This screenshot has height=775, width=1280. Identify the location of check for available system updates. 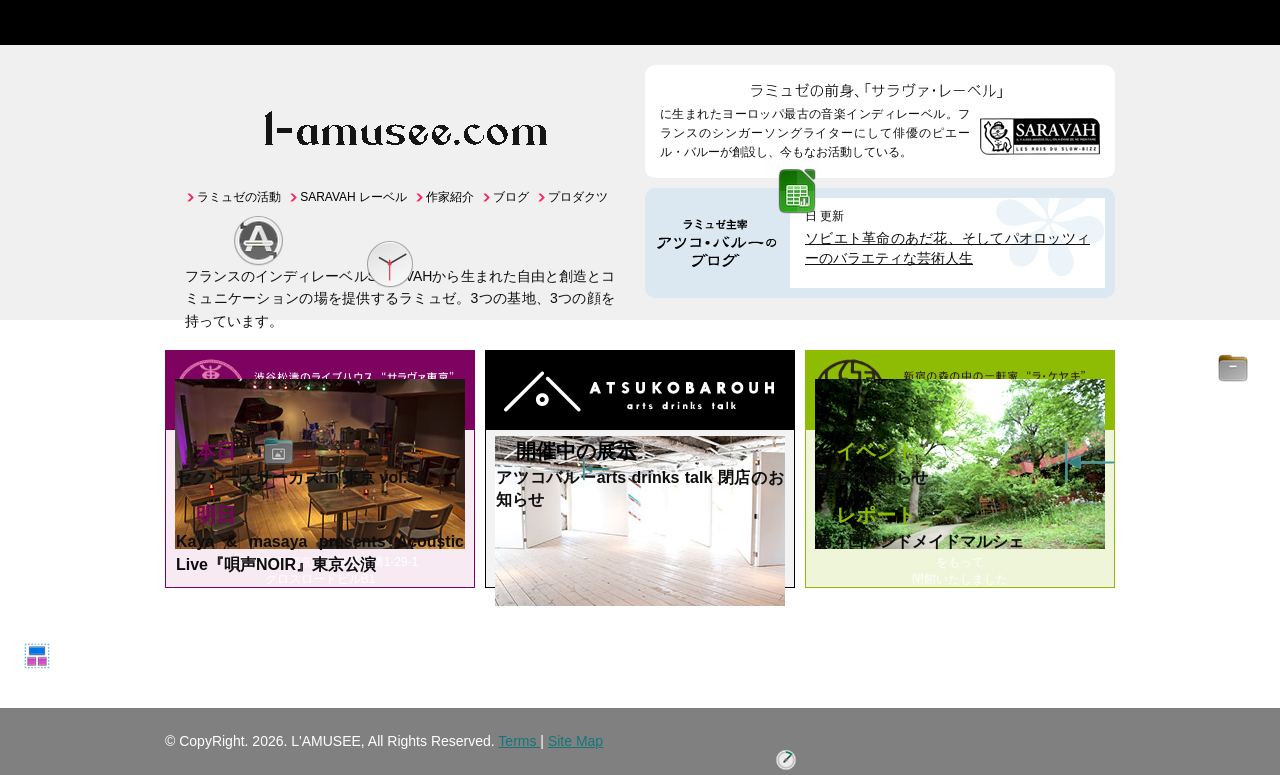
(258, 240).